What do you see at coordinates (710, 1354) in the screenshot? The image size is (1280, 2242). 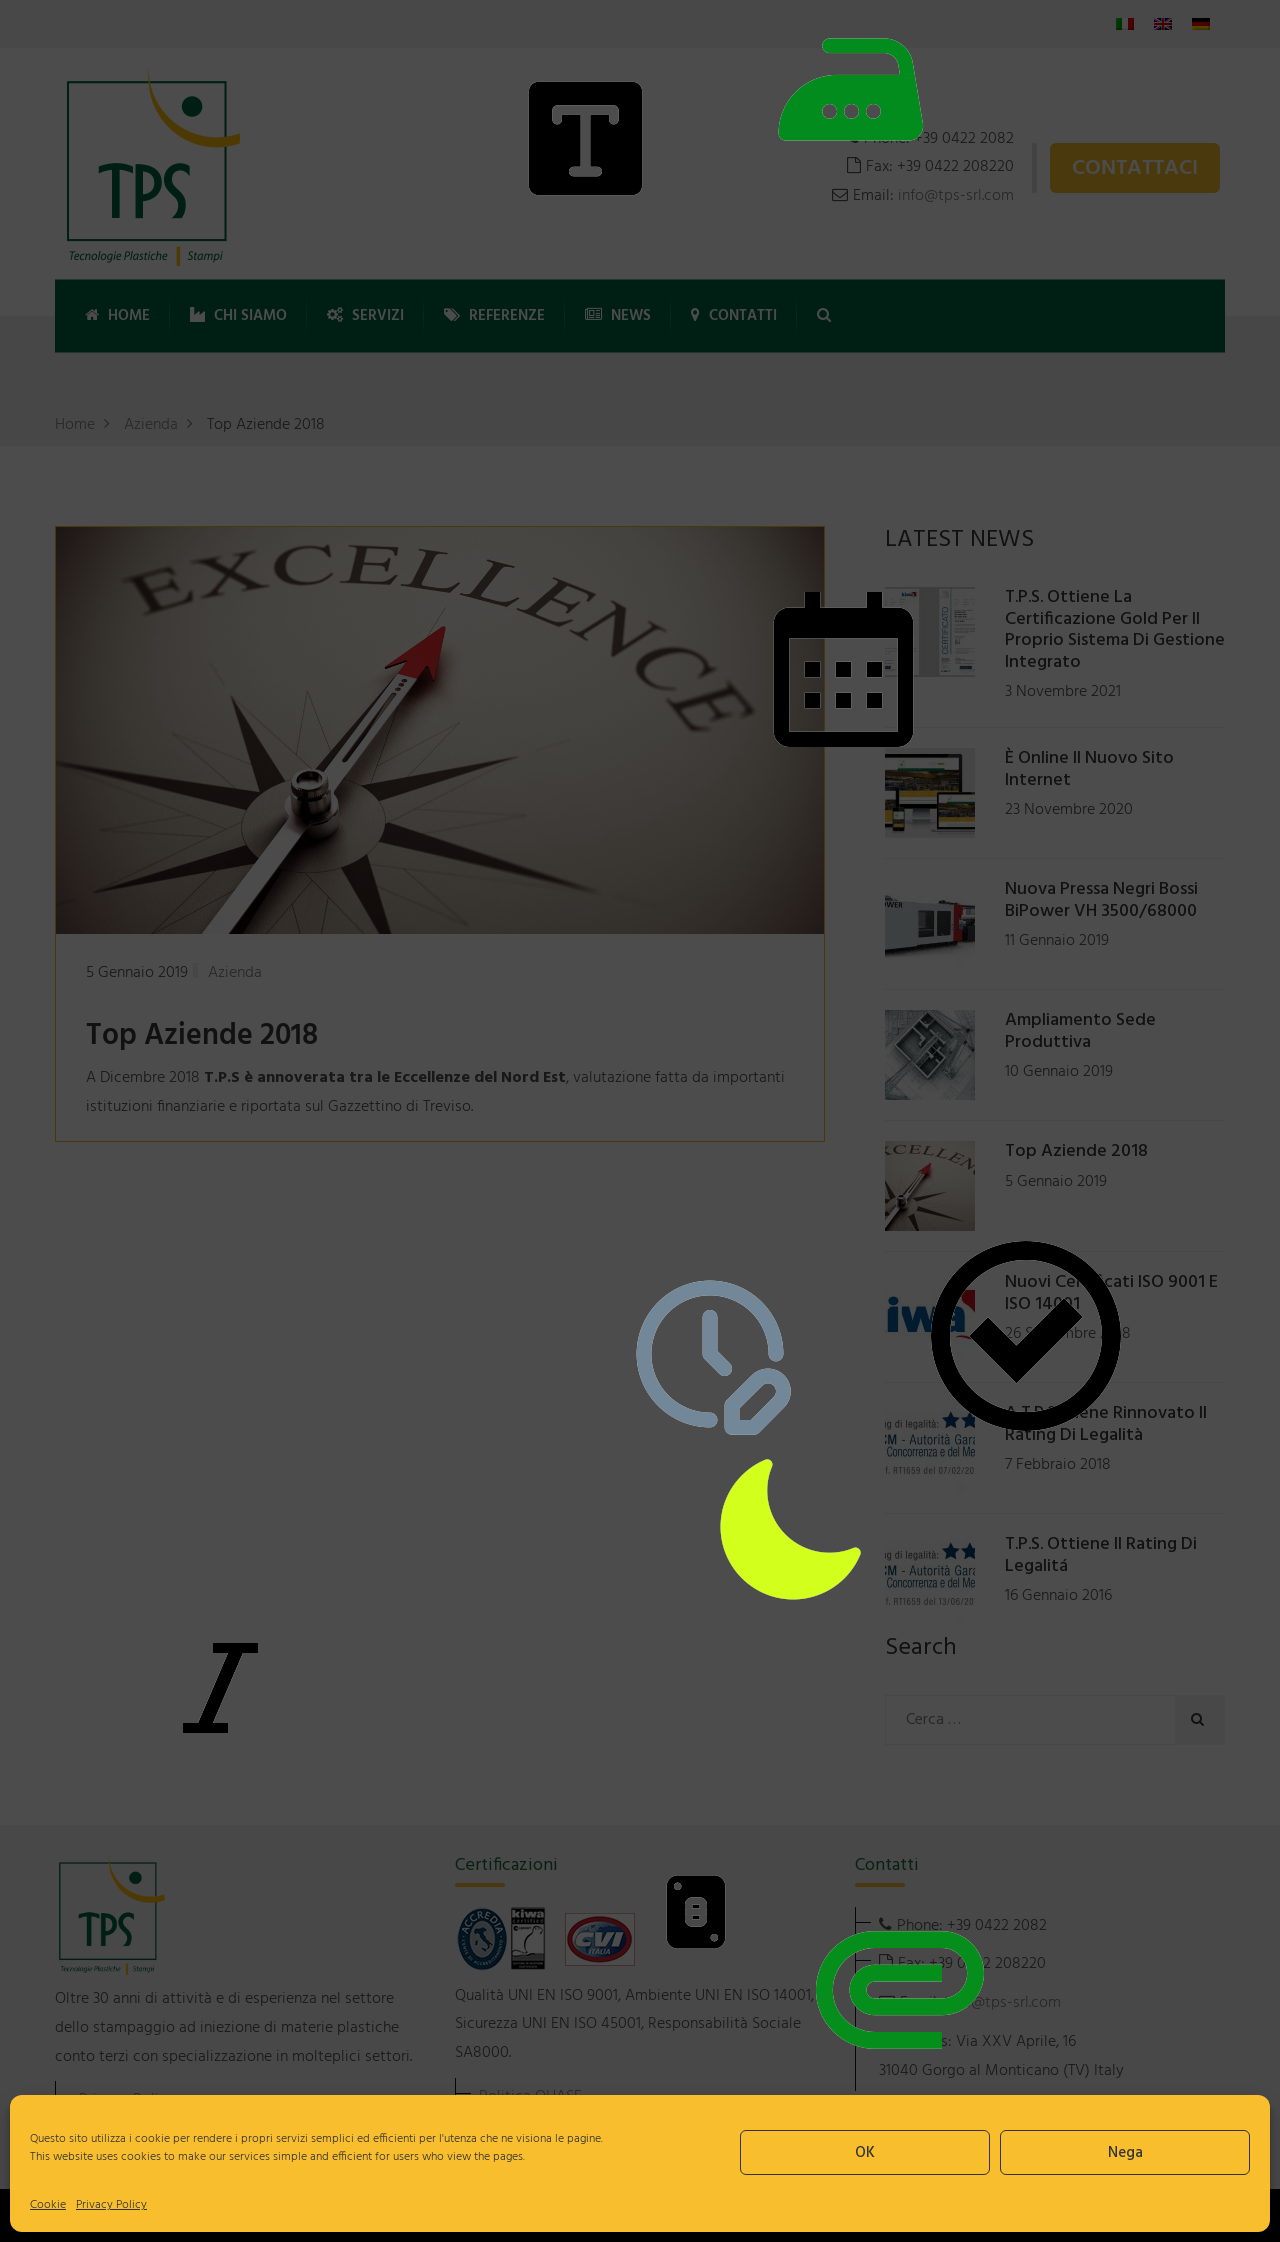 I see `edit a scheduled time or event` at bounding box center [710, 1354].